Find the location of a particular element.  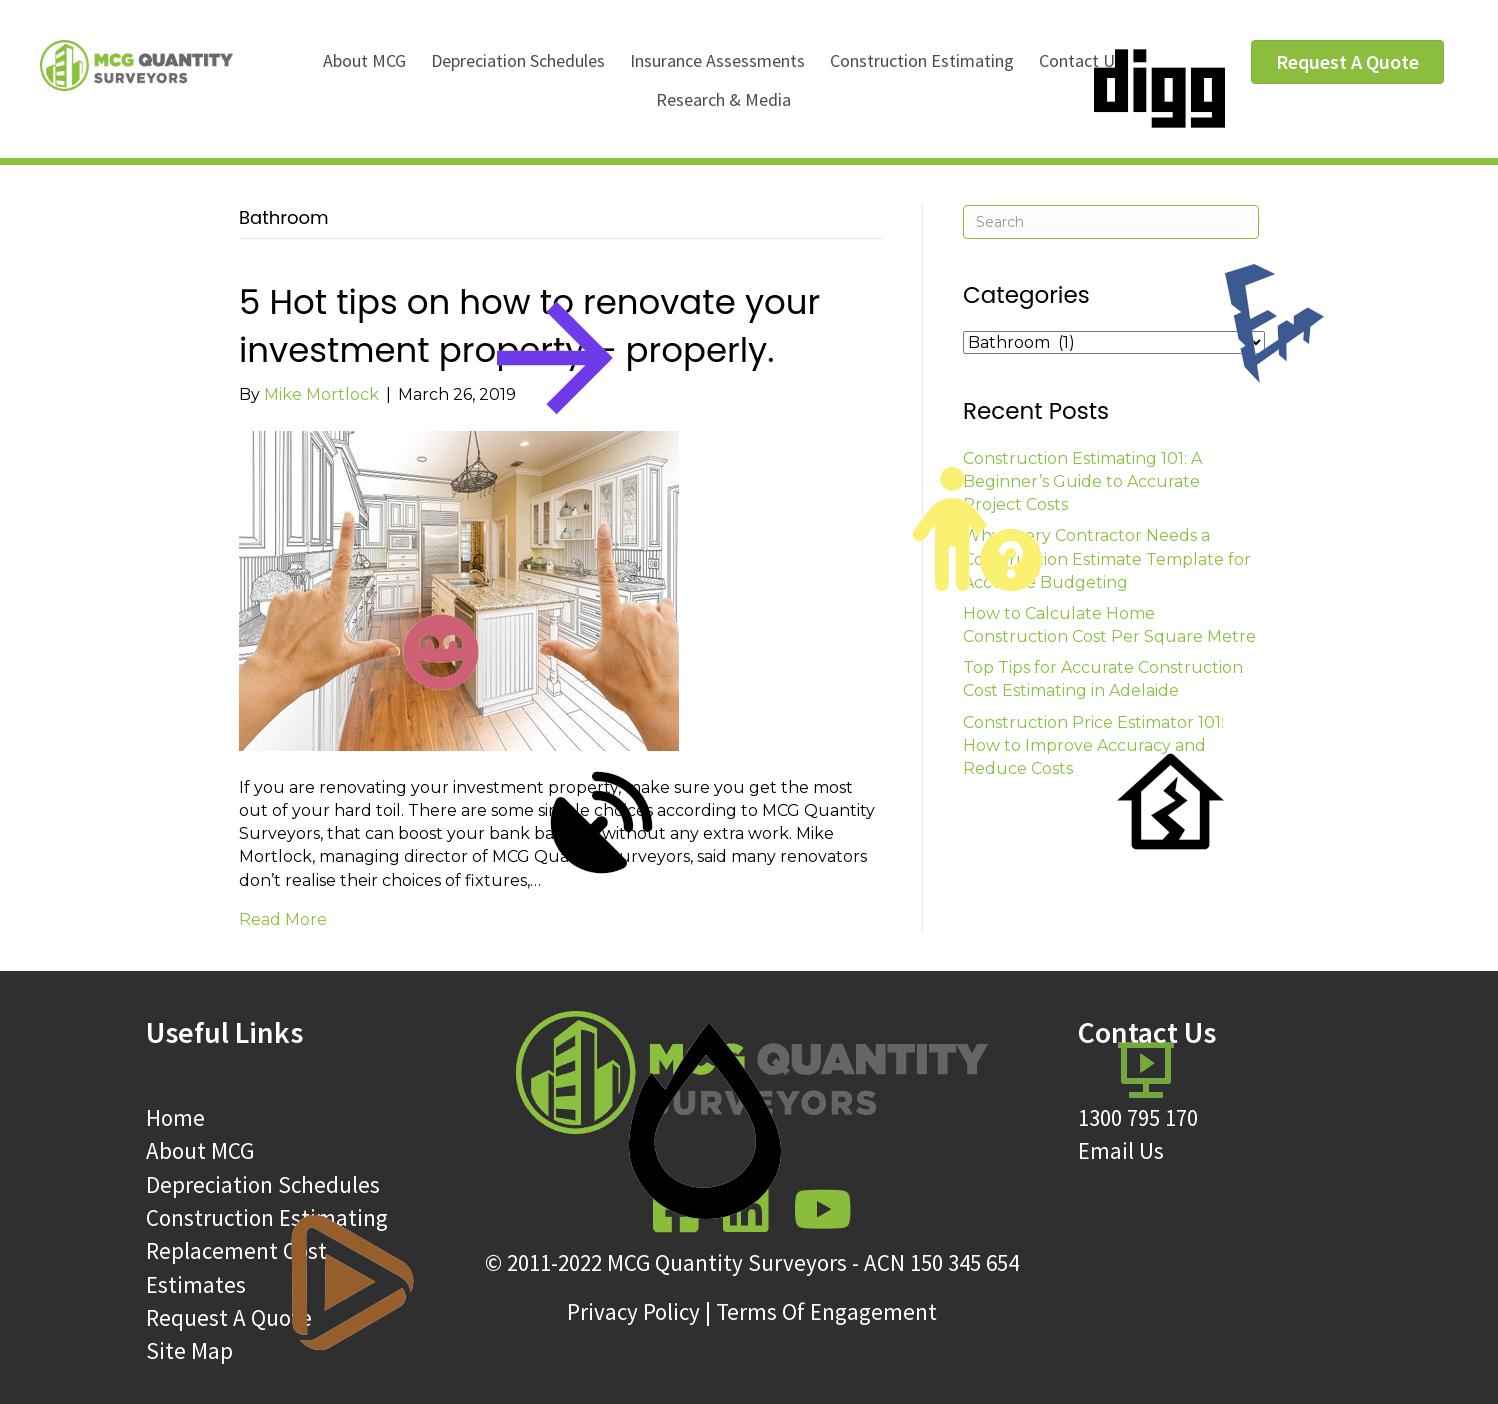

indicates earthquake alert or seismic activity warning is located at coordinates (1170, 805).